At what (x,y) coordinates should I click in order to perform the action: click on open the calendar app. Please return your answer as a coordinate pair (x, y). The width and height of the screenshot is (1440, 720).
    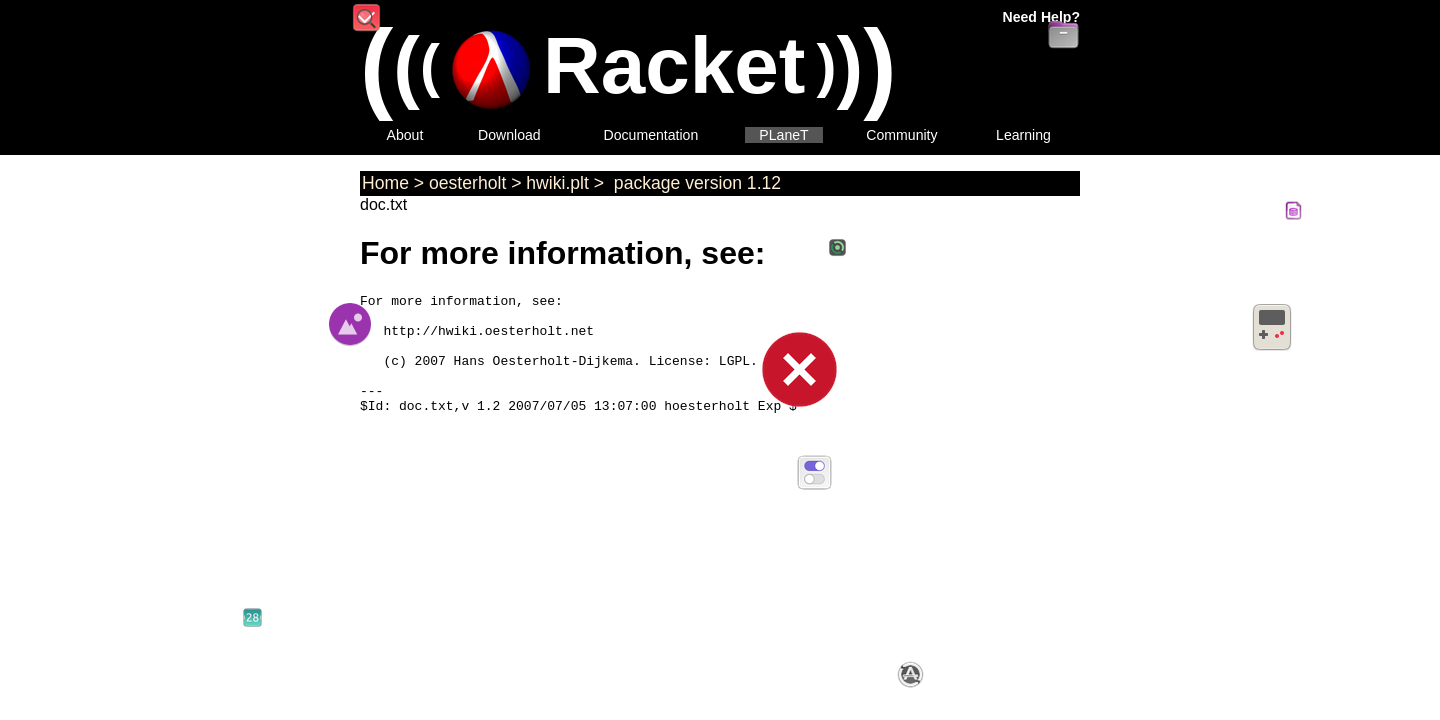
    Looking at the image, I should click on (252, 617).